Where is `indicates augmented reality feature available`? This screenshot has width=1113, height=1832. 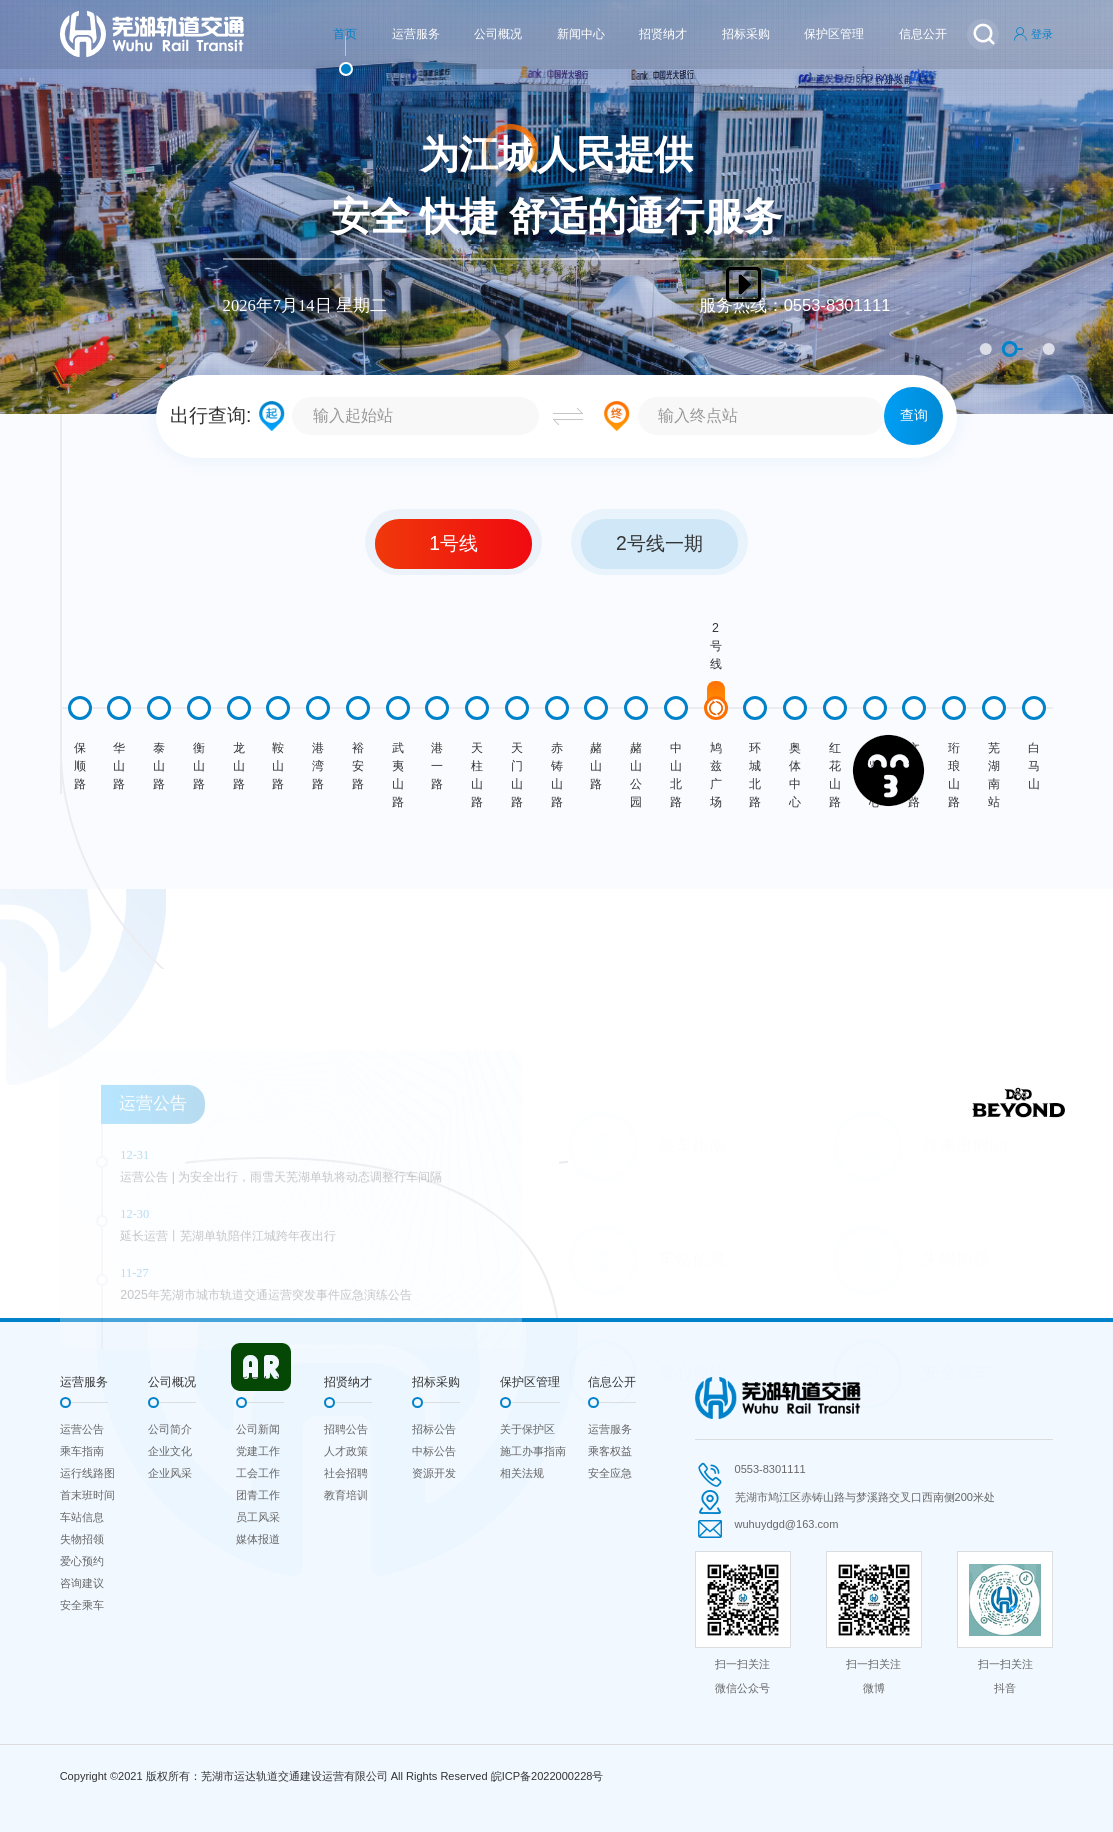 indicates augmented reality feature available is located at coordinates (261, 1367).